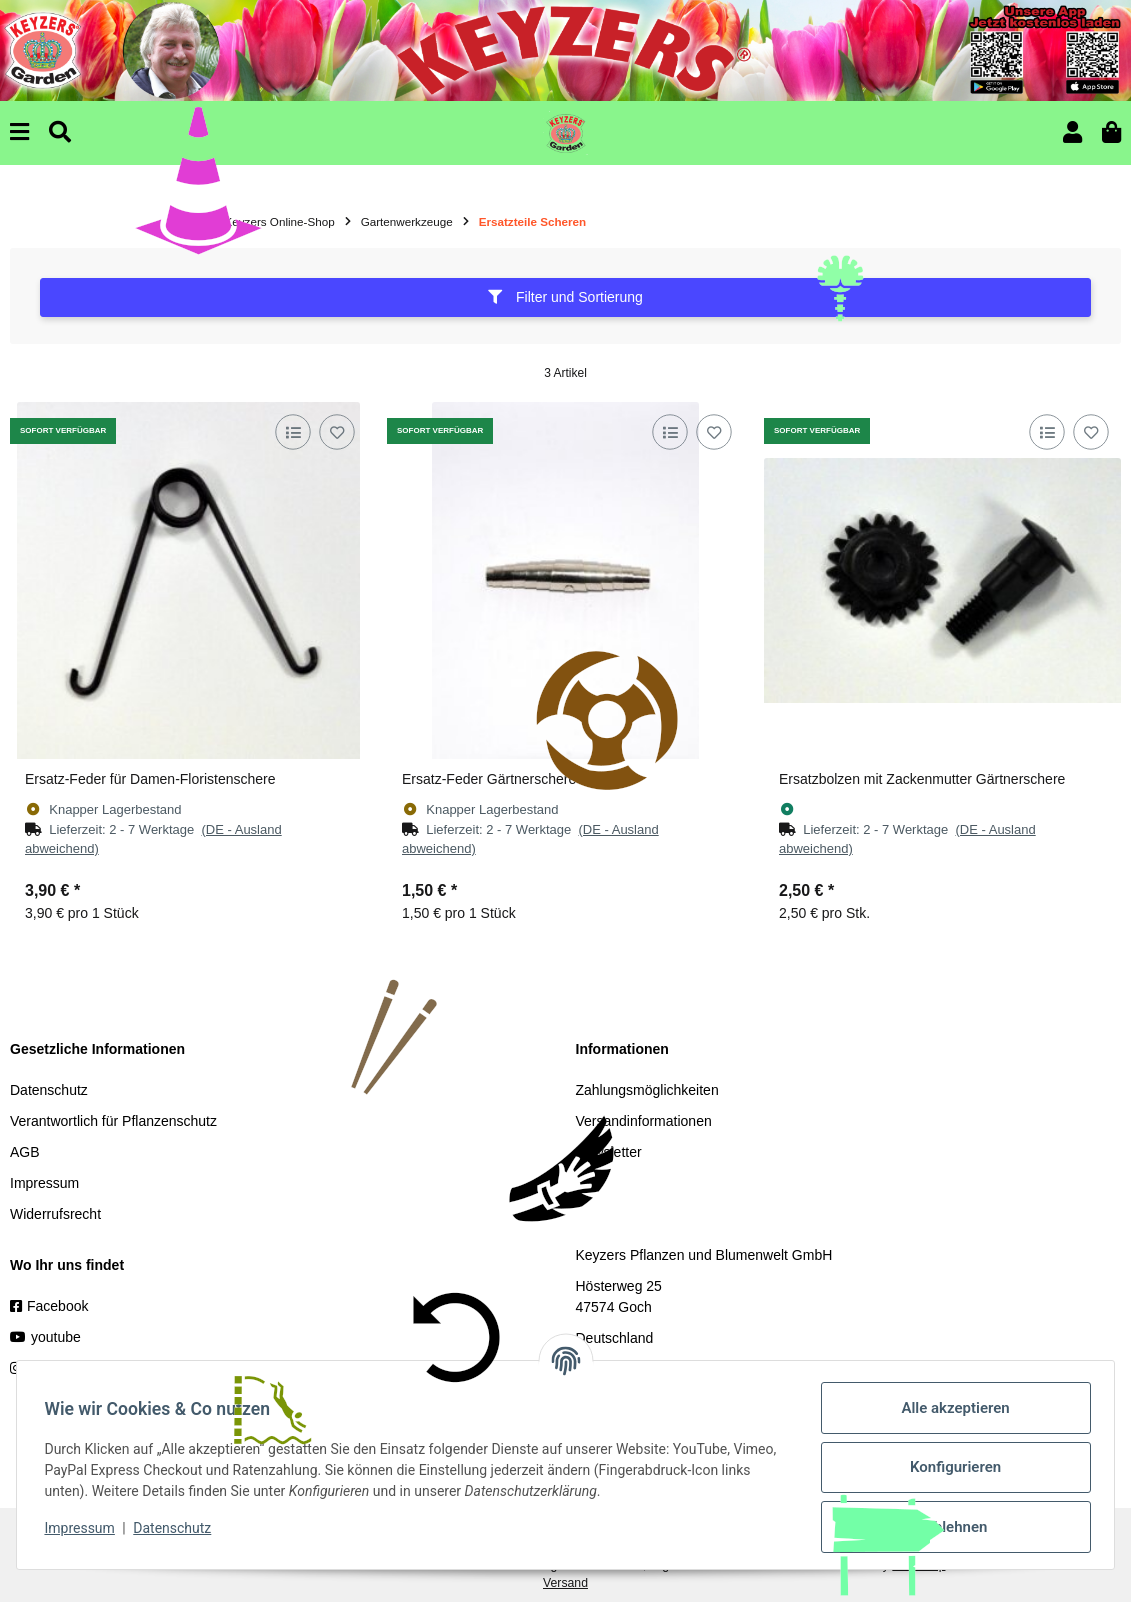 Image resolution: width=1131 pixels, height=1602 pixels. Describe the element at coordinates (394, 1038) in the screenshot. I see `browse asian cuisine or restaurants` at that location.